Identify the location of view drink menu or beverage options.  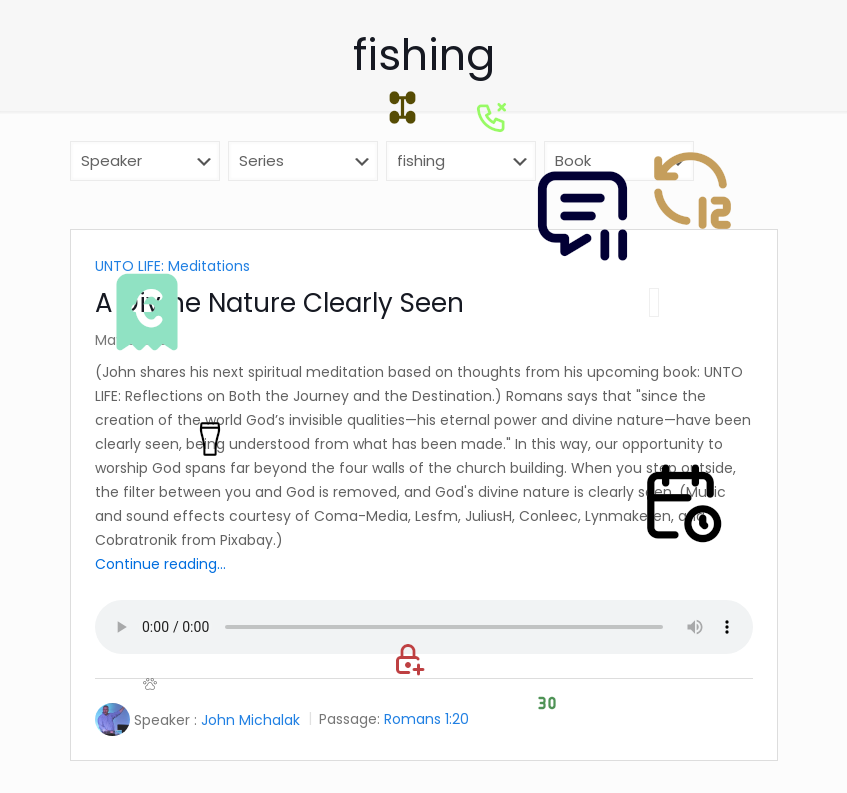
(210, 439).